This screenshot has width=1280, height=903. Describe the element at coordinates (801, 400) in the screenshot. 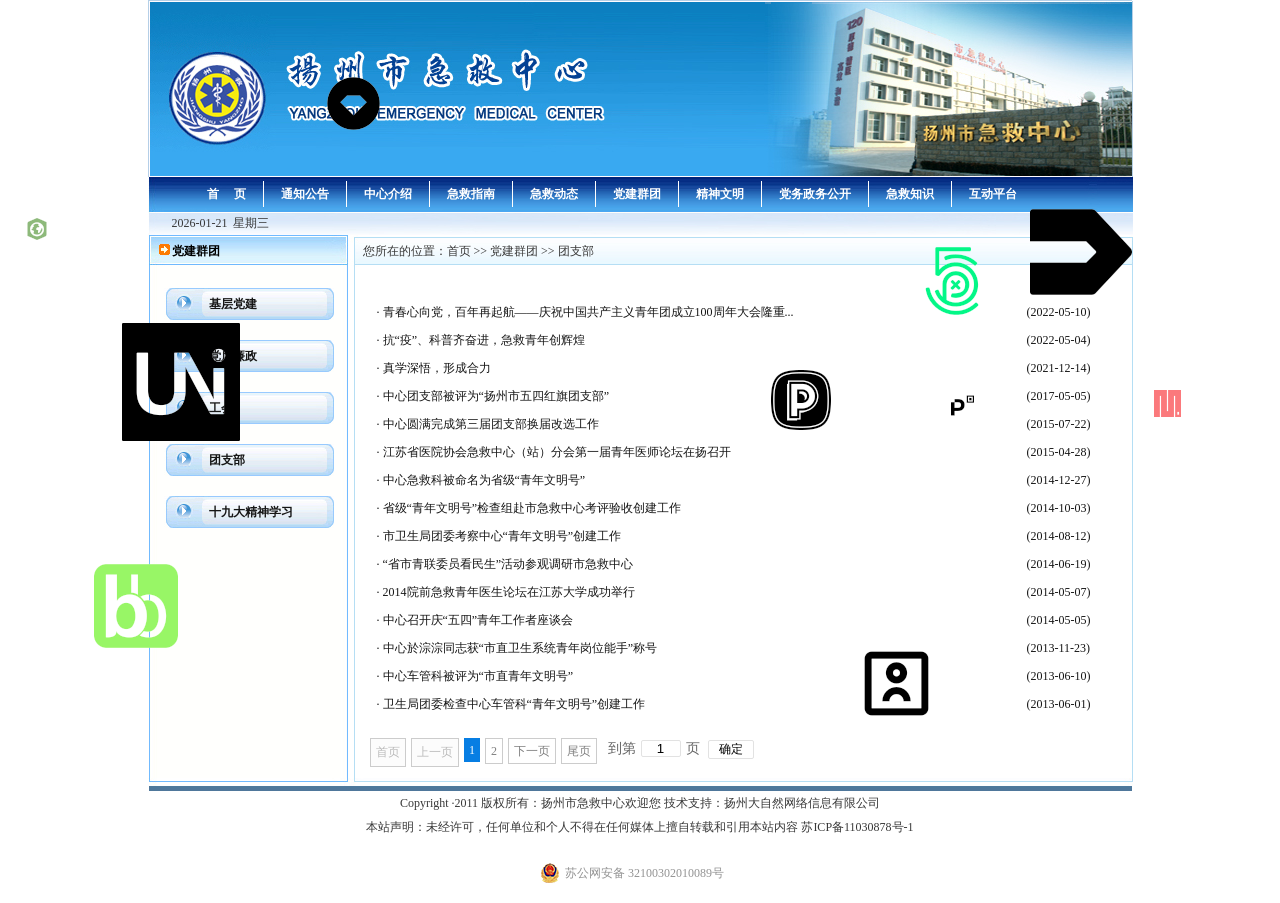

I see `open peerlist profile or app` at that location.